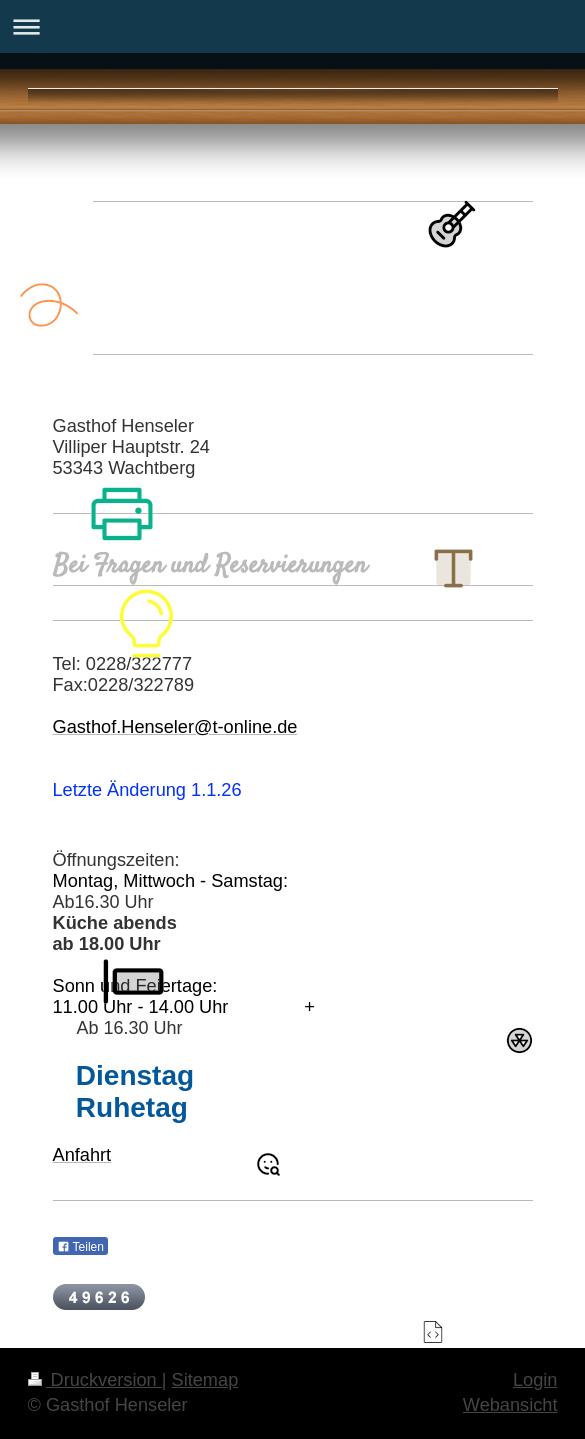 This screenshot has width=585, height=1439. I want to click on search for emotions or mood filters, so click(268, 1164).